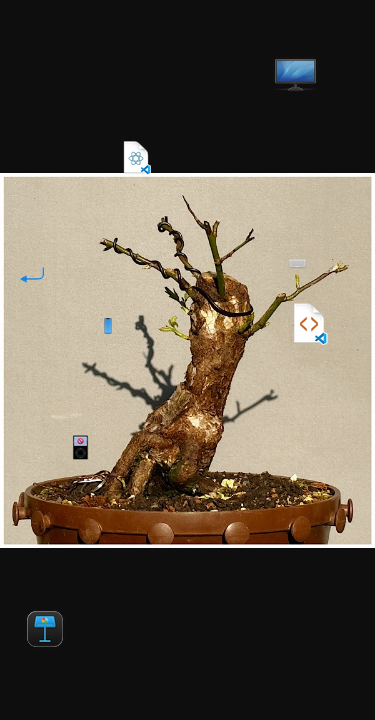 The image size is (375, 720). I want to click on indicates bluetooth keyboard connected, so click(297, 263).